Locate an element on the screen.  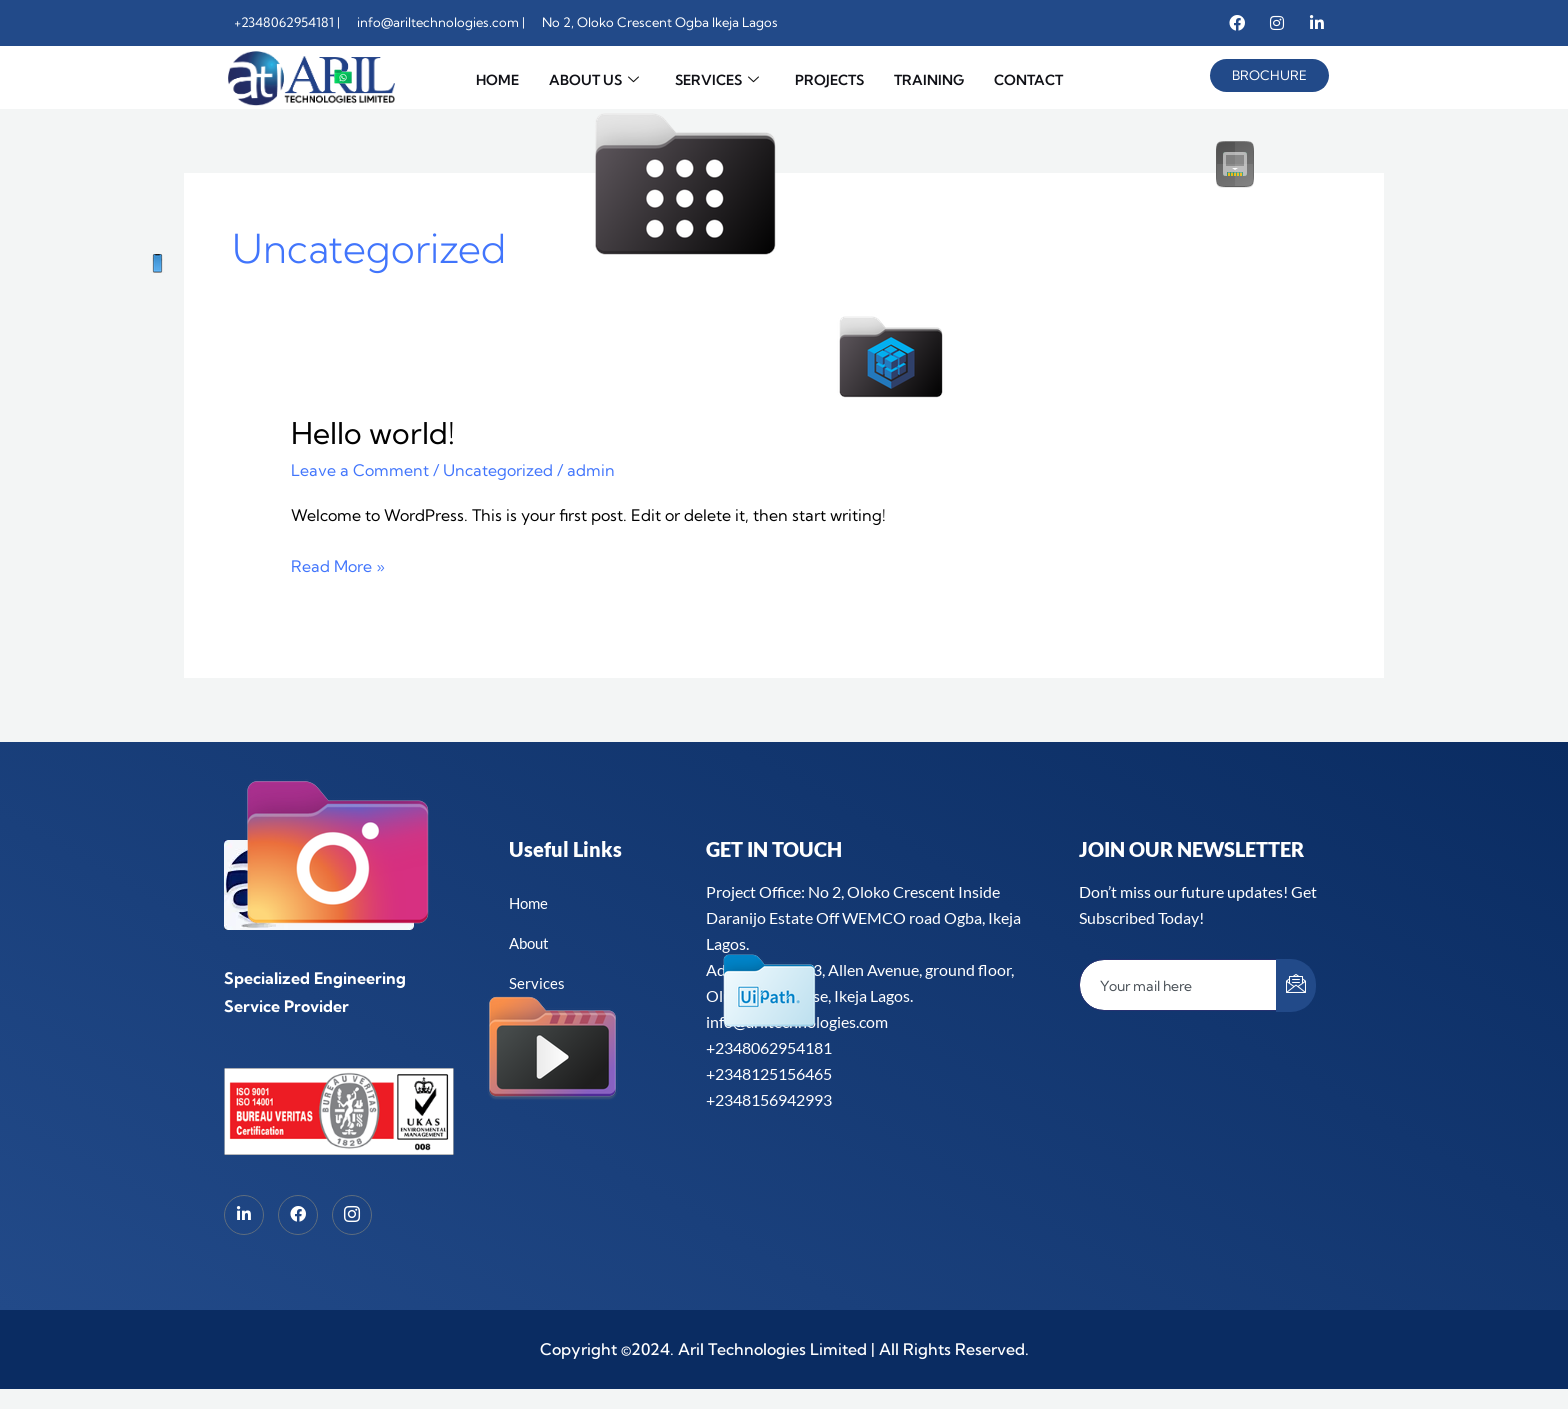
open UiPath project folder is located at coordinates (769, 993).